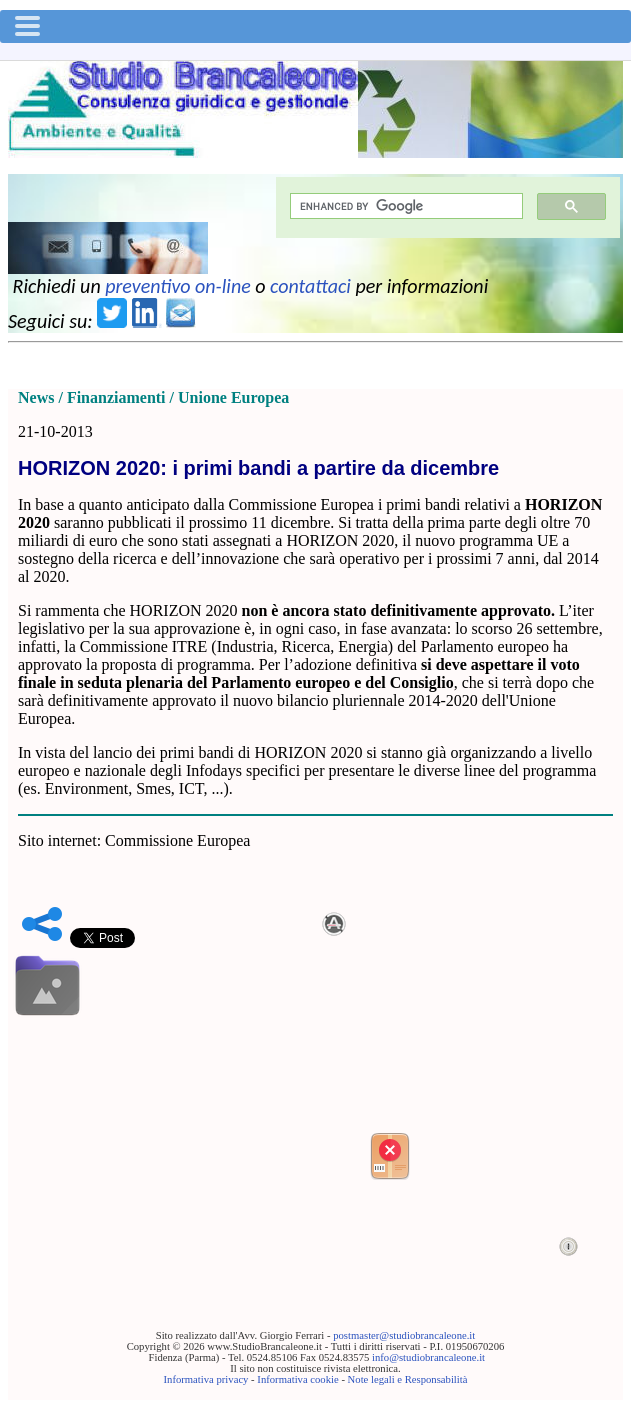  I want to click on open your pictures folder, so click(47, 985).